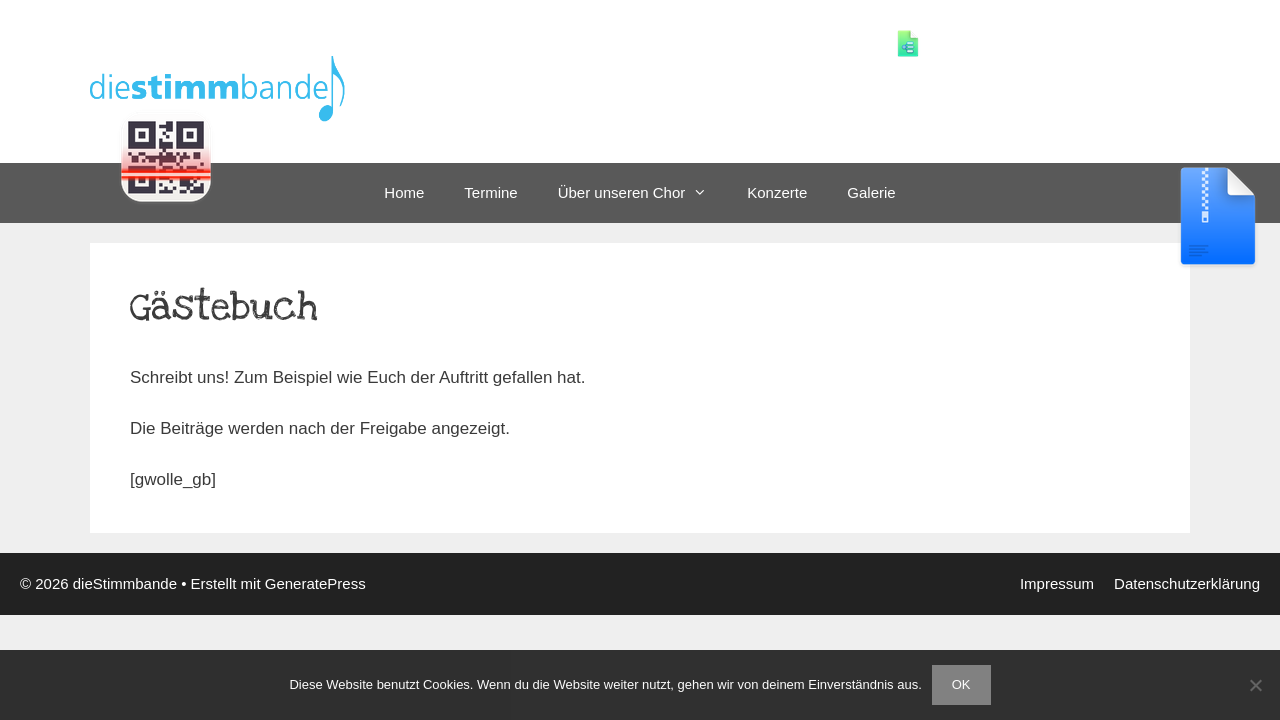 This screenshot has width=1280, height=720. Describe the element at coordinates (1218, 218) in the screenshot. I see `a compressed or archived software file` at that location.